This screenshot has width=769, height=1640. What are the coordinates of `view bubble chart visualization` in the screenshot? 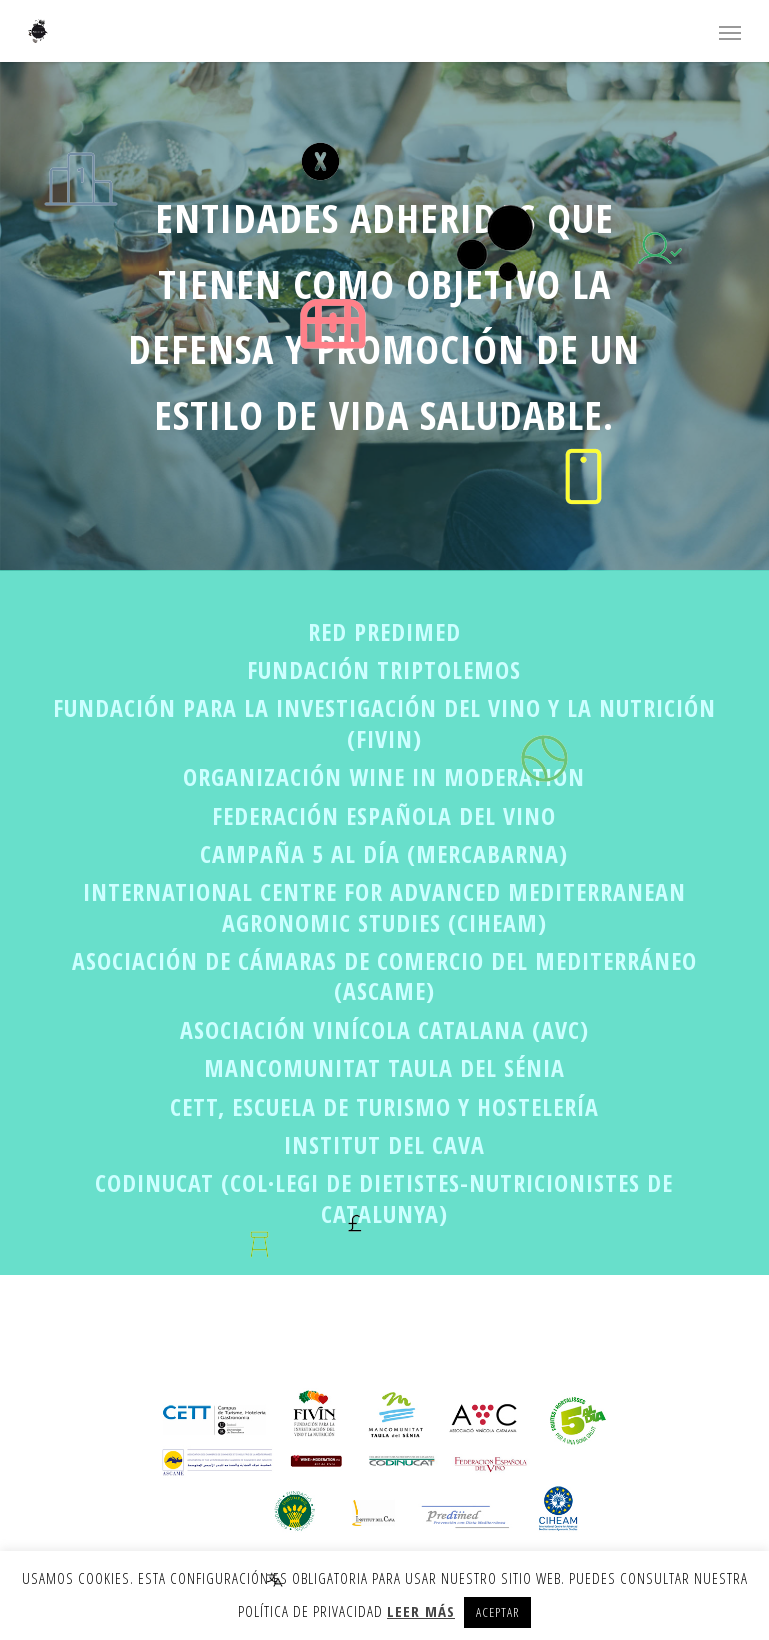 It's located at (495, 243).